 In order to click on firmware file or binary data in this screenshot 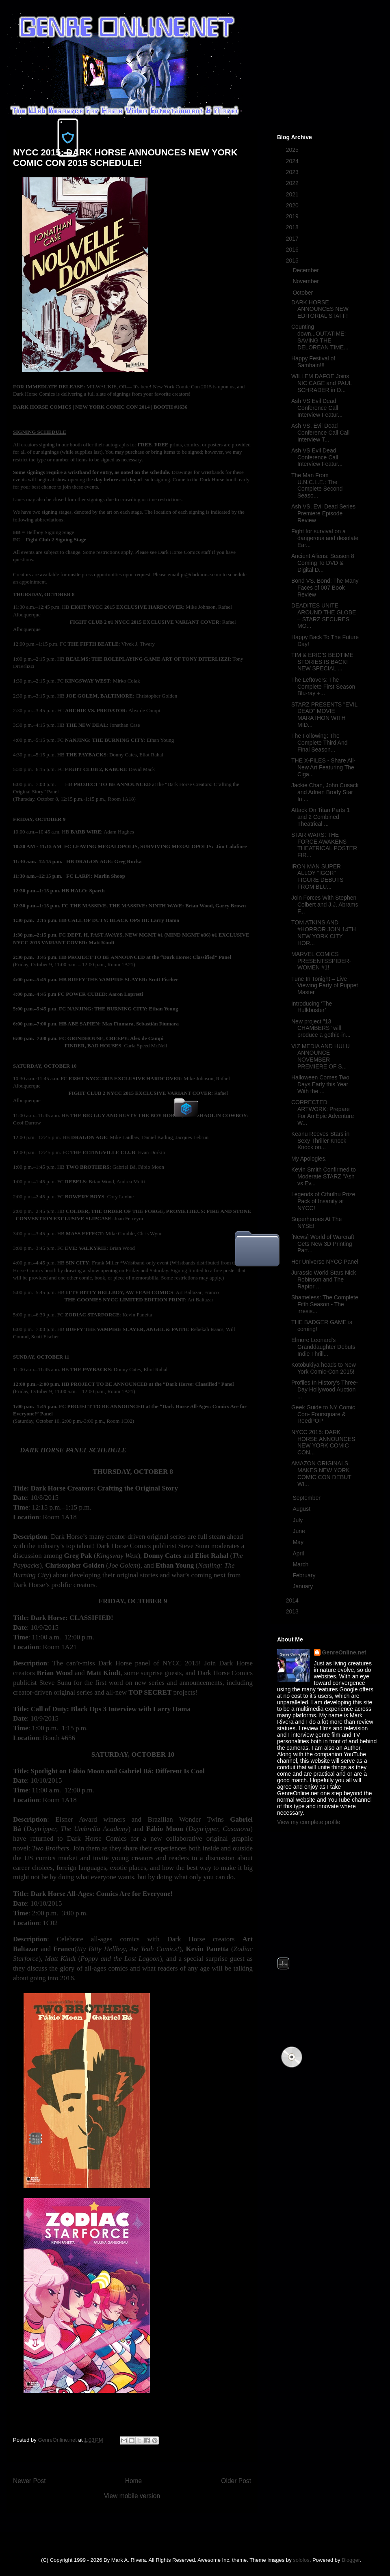, I will do `click(36, 2139)`.